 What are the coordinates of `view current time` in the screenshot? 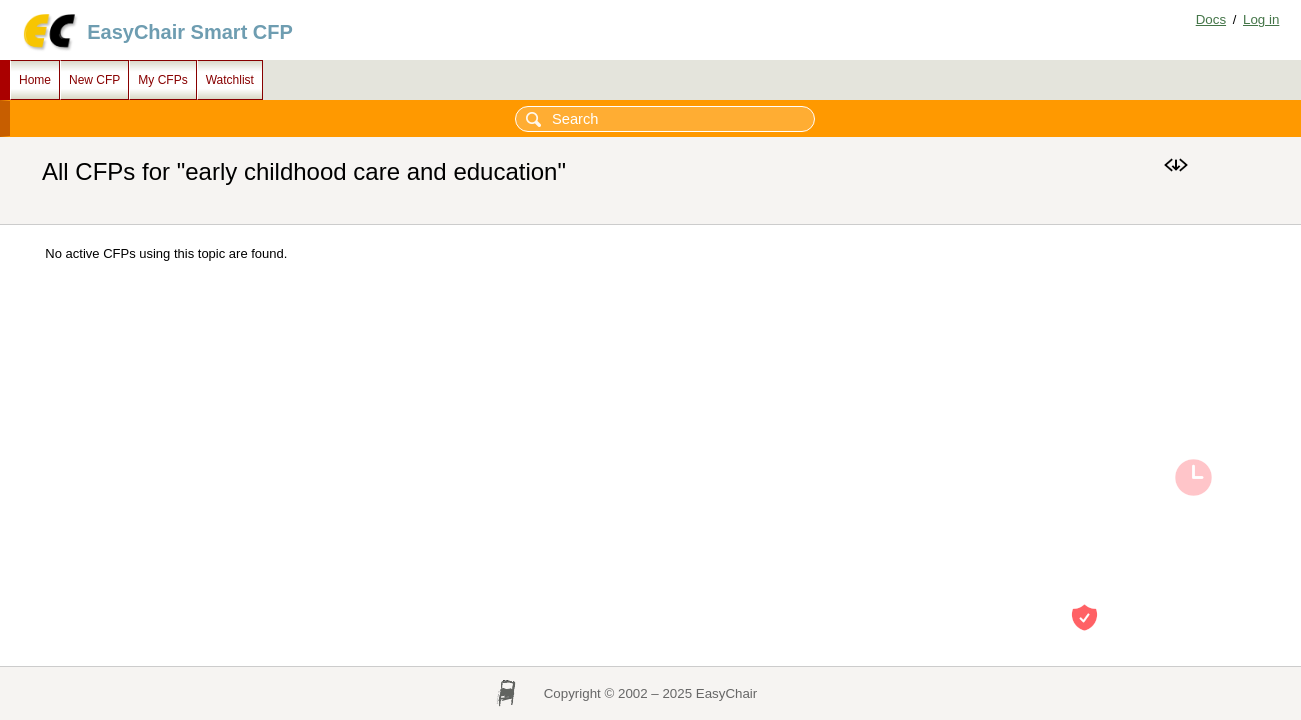 It's located at (1193, 477).